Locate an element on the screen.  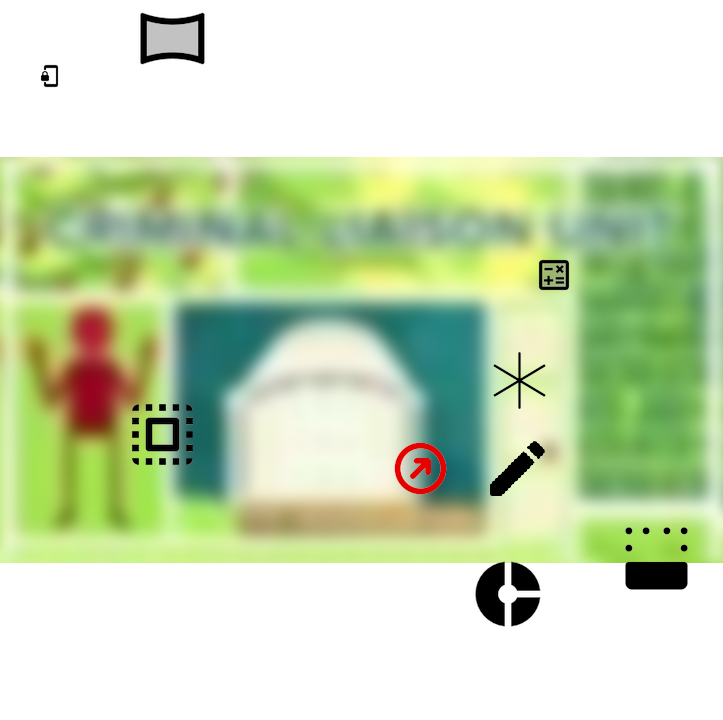
view analytics or statistics breakdown is located at coordinates (508, 594).